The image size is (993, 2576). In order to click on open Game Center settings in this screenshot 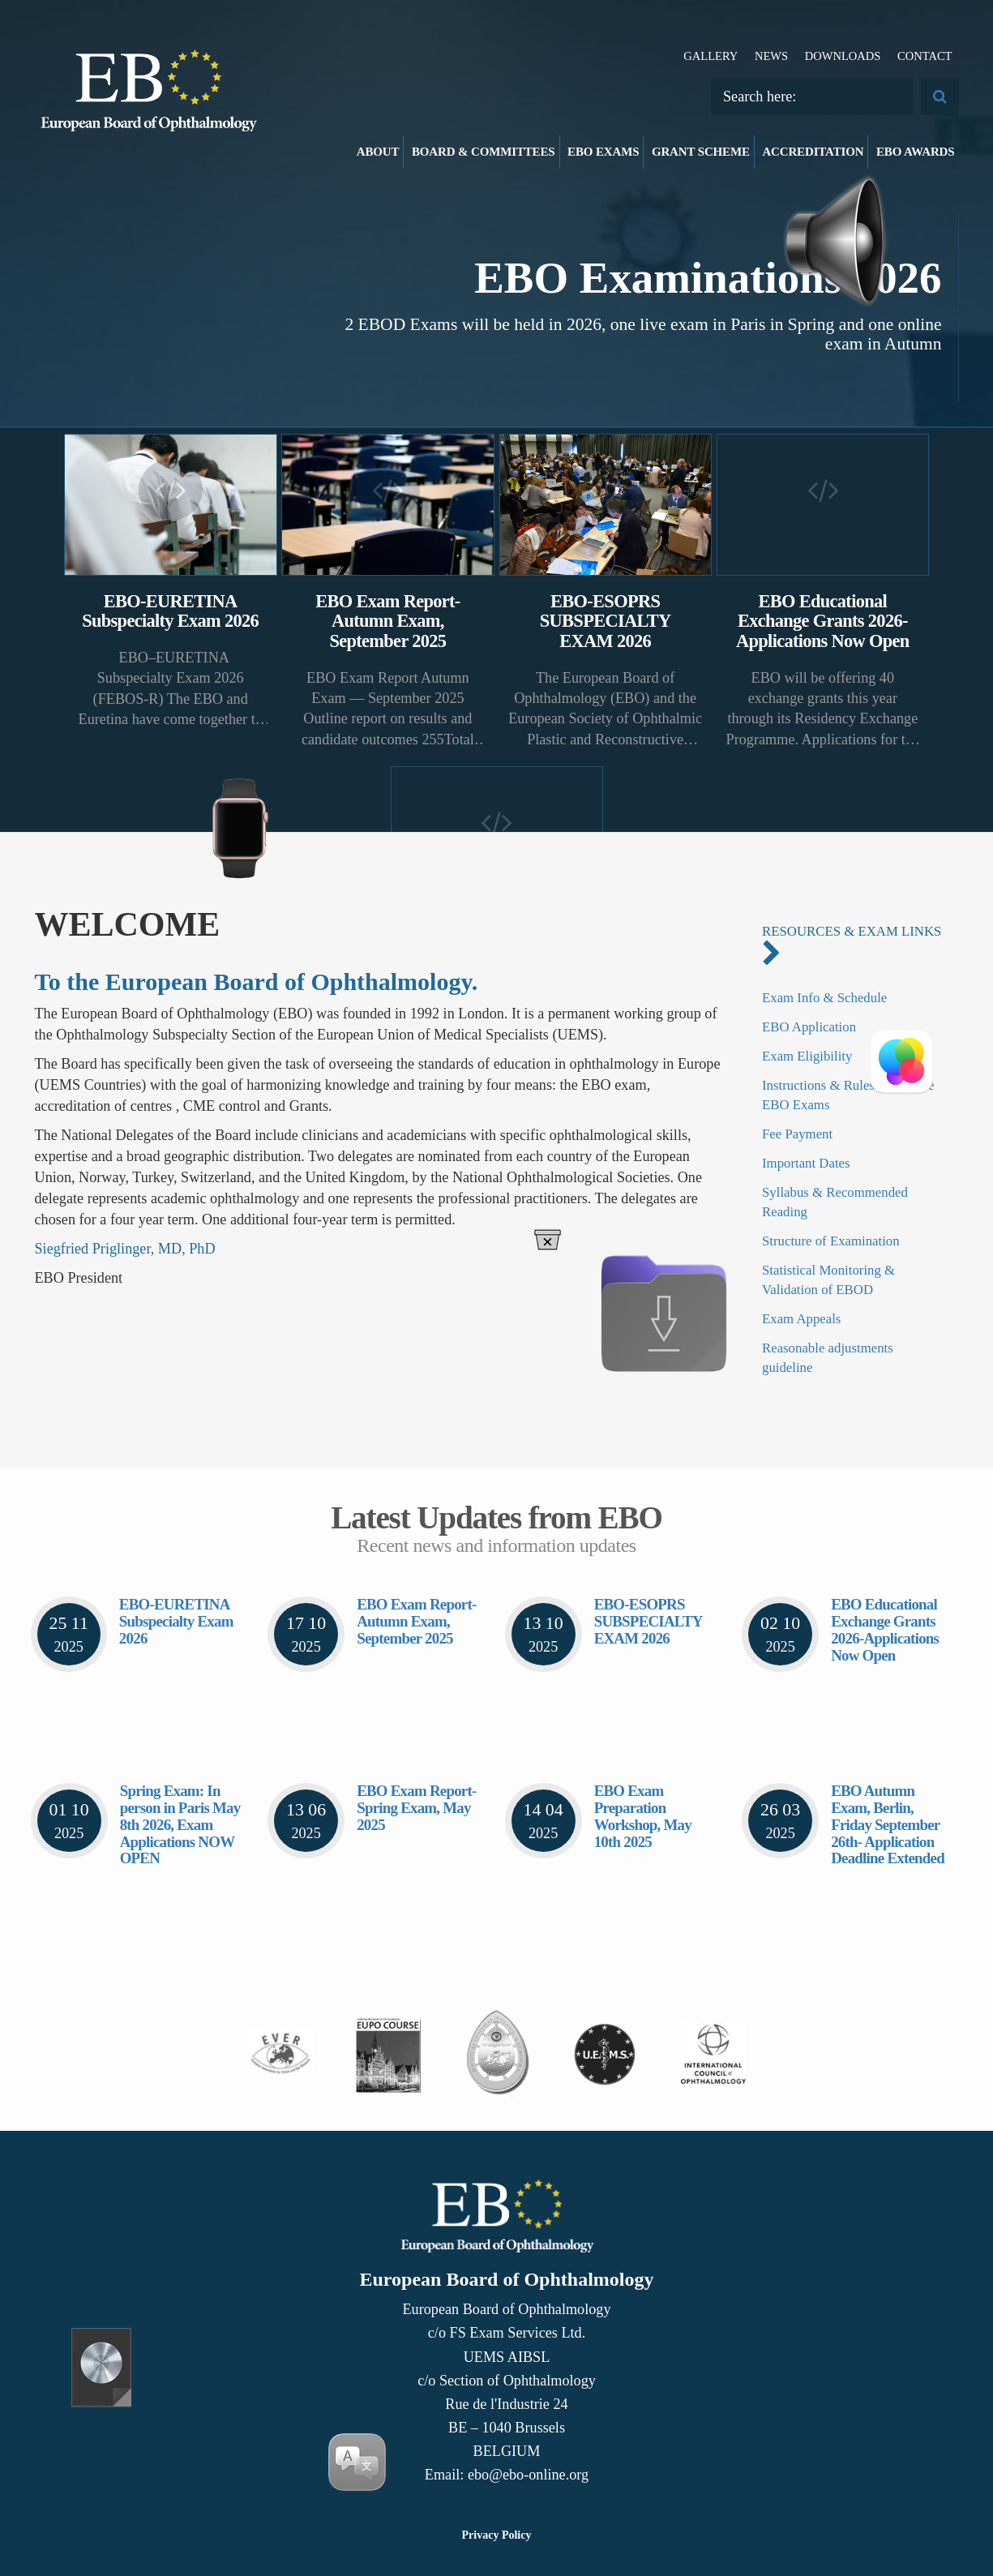, I will do `click(901, 1061)`.